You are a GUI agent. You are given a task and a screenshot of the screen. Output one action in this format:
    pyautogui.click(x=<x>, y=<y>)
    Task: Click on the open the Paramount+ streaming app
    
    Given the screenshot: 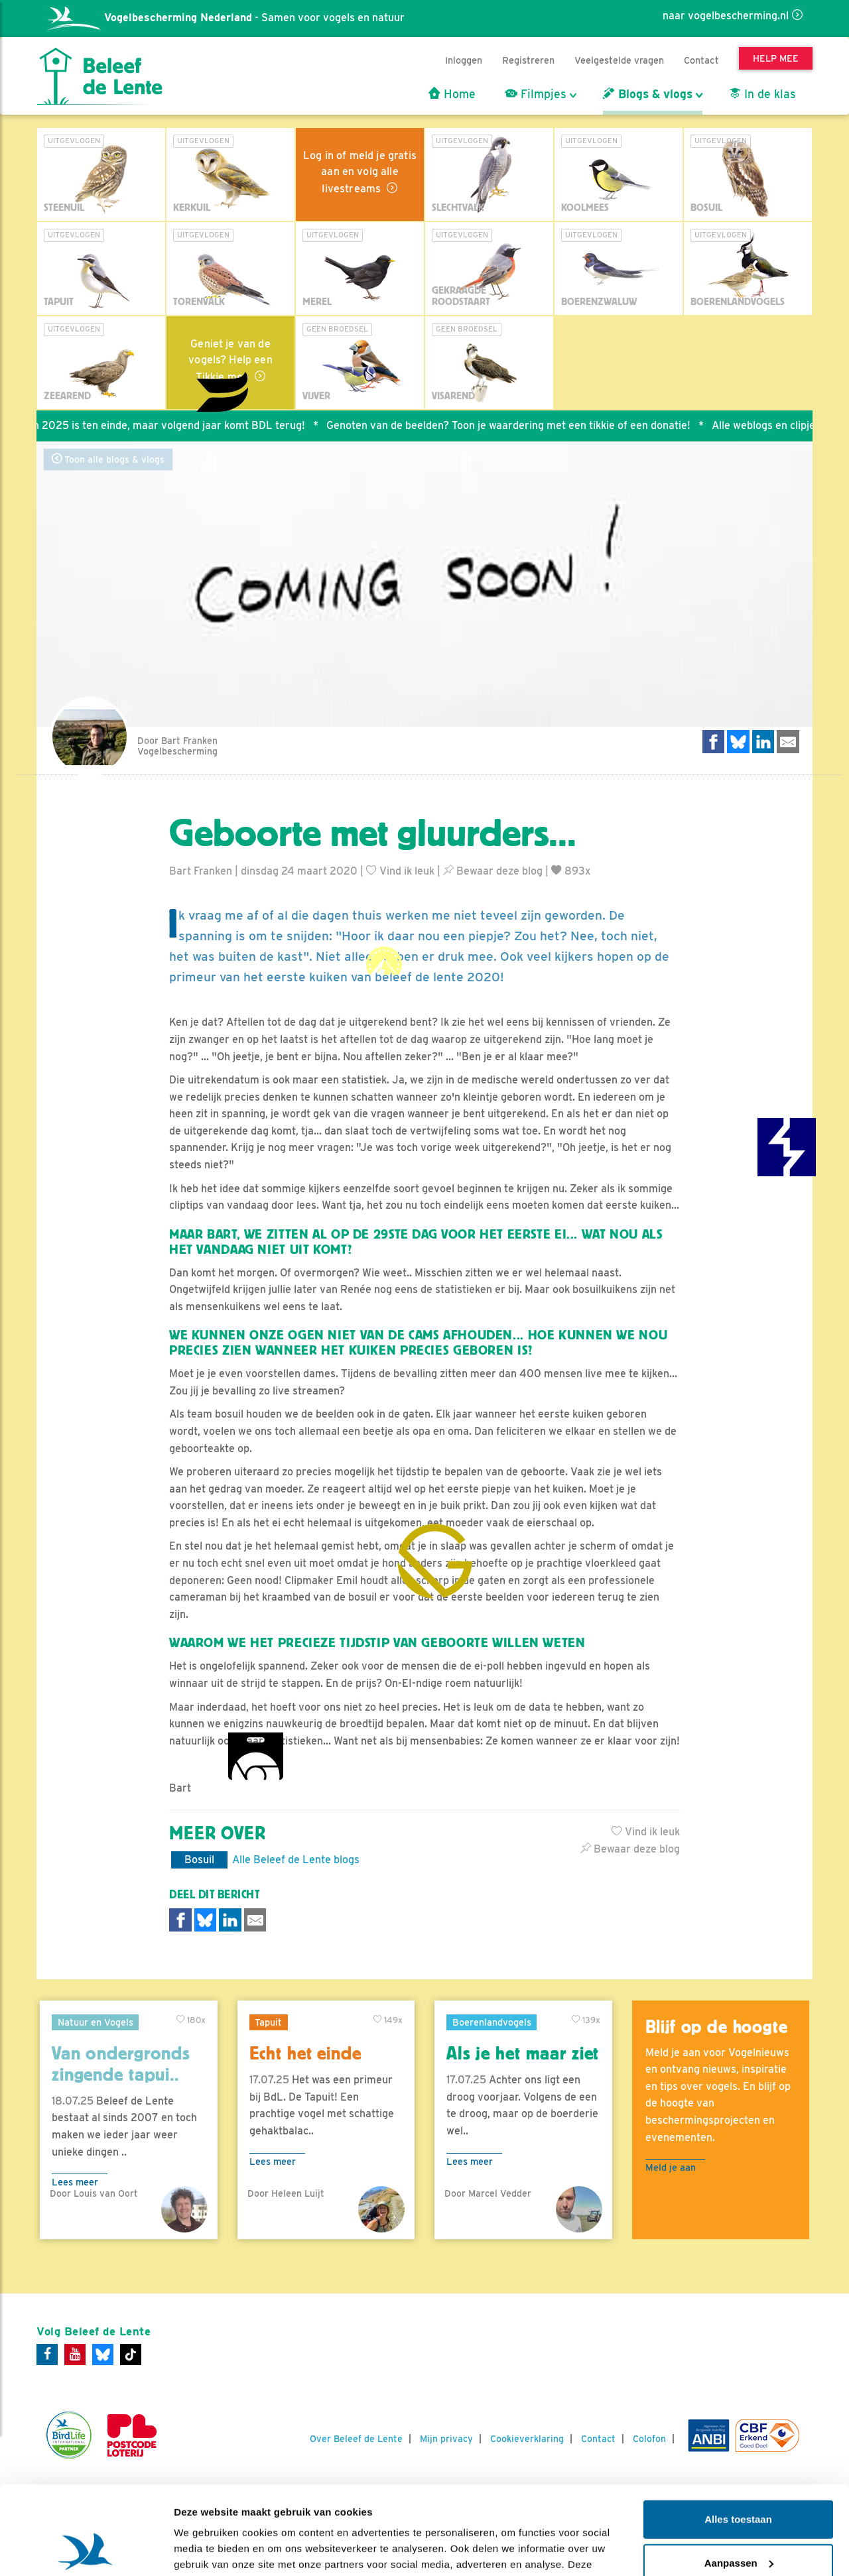 What is the action you would take?
    pyautogui.click(x=384, y=961)
    